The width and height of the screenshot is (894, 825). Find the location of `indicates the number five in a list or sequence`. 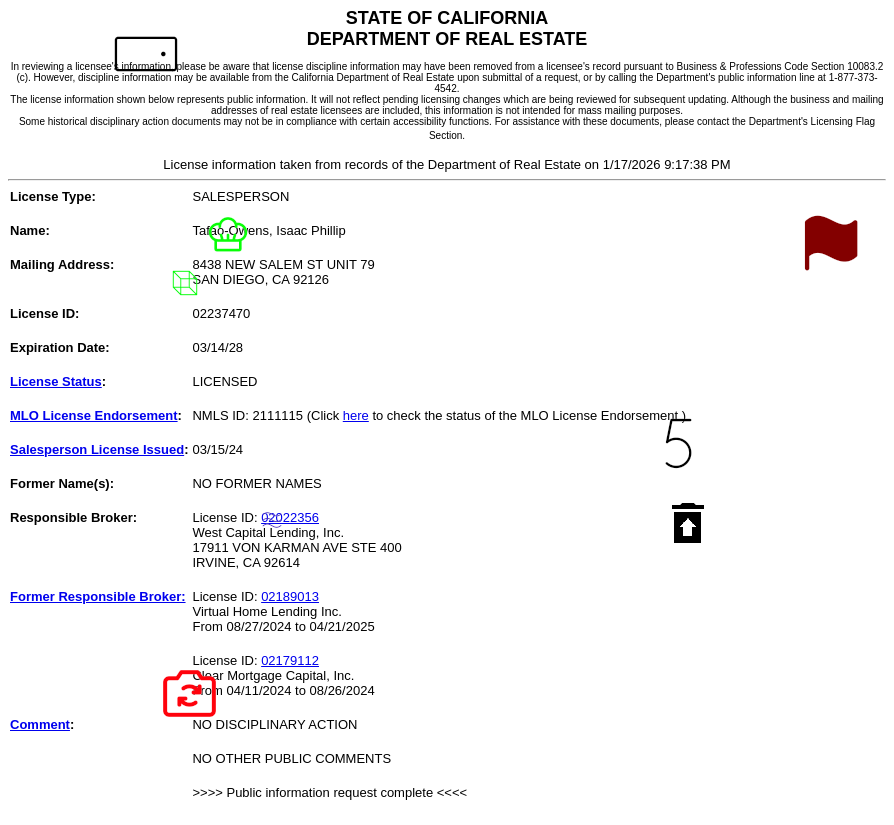

indicates the number five in a list or sequence is located at coordinates (678, 443).